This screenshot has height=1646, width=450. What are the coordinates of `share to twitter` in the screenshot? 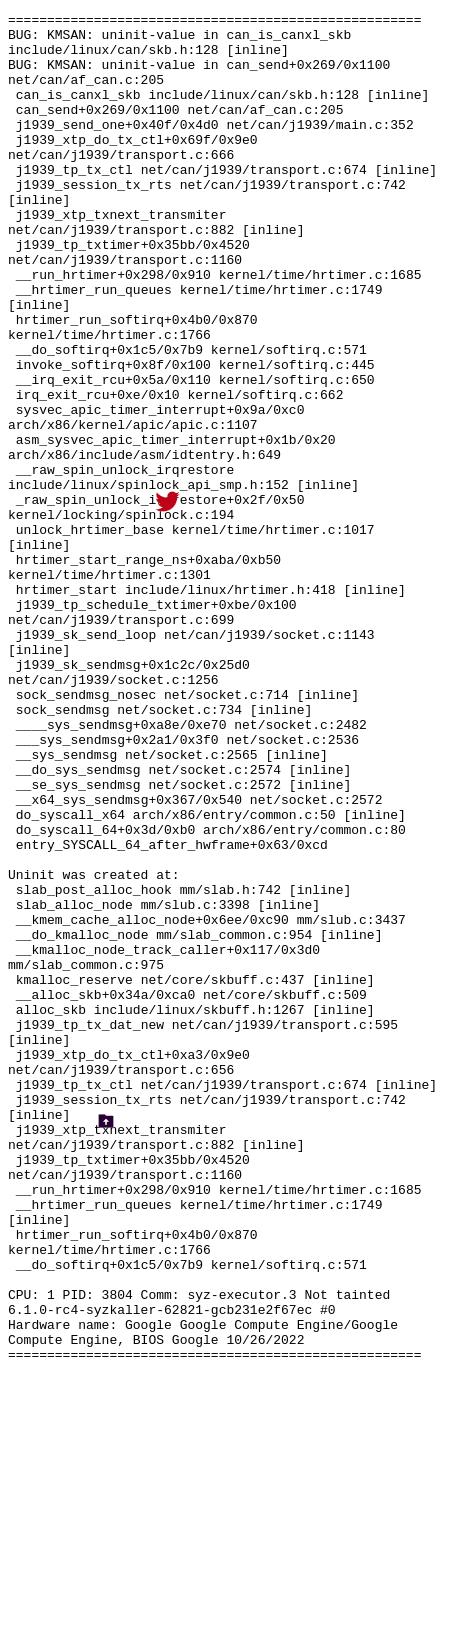 It's located at (167, 501).